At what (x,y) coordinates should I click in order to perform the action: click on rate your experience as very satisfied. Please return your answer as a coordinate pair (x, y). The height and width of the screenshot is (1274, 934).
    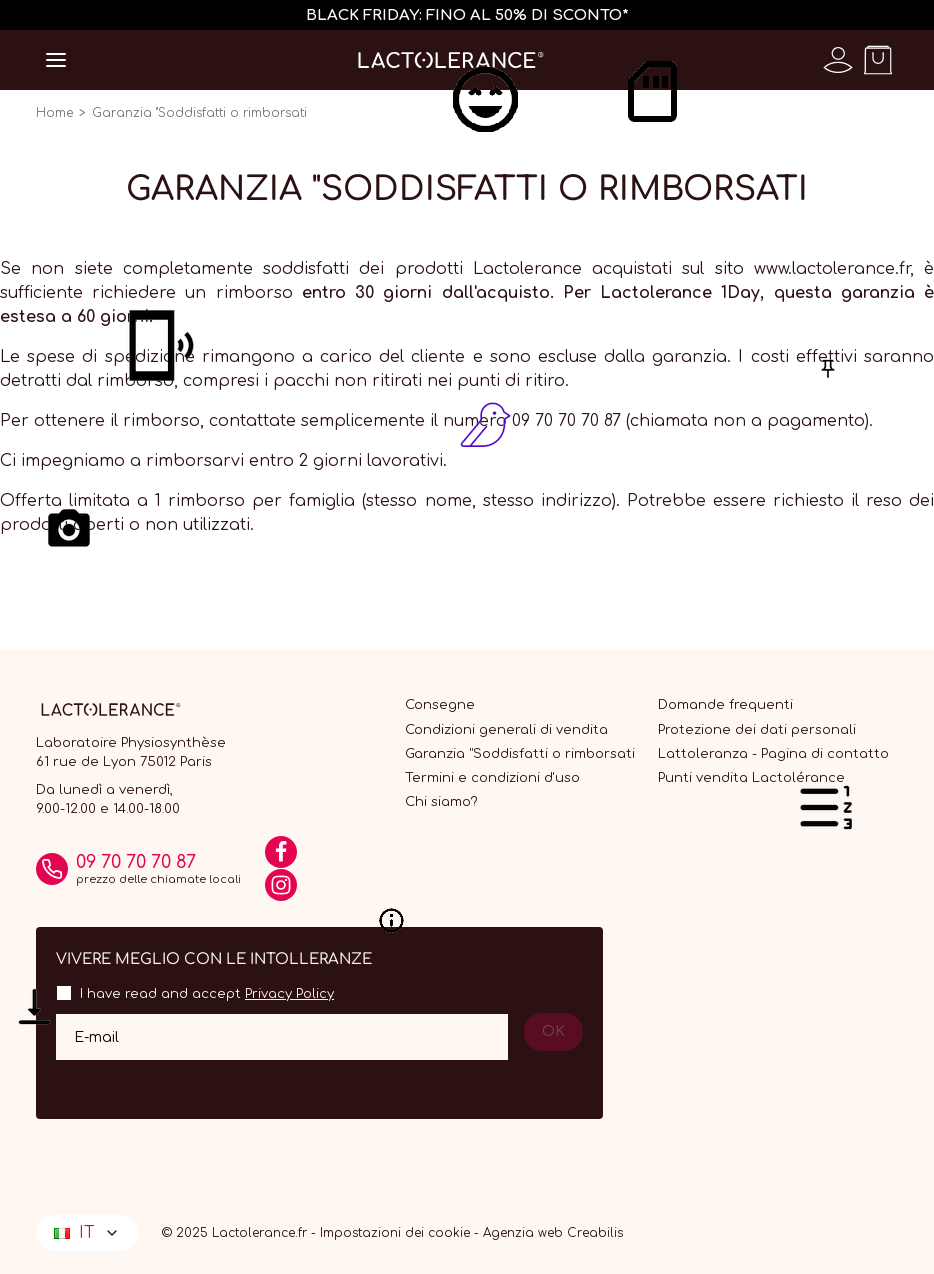
    Looking at the image, I should click on (485, 99).